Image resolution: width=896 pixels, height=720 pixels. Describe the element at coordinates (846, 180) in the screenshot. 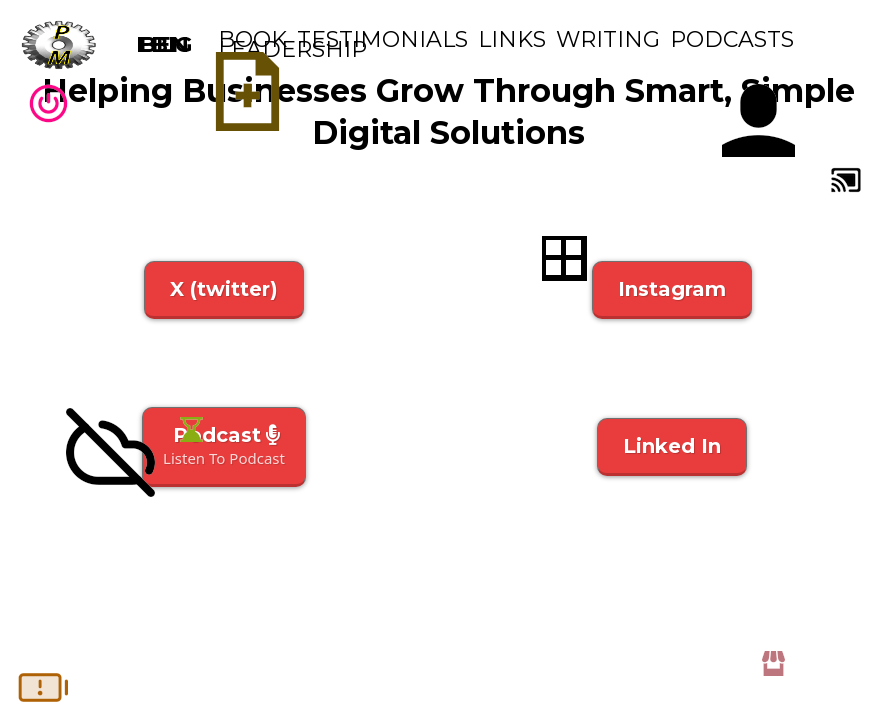

I see `indicates active connection to a casting device` at that location.